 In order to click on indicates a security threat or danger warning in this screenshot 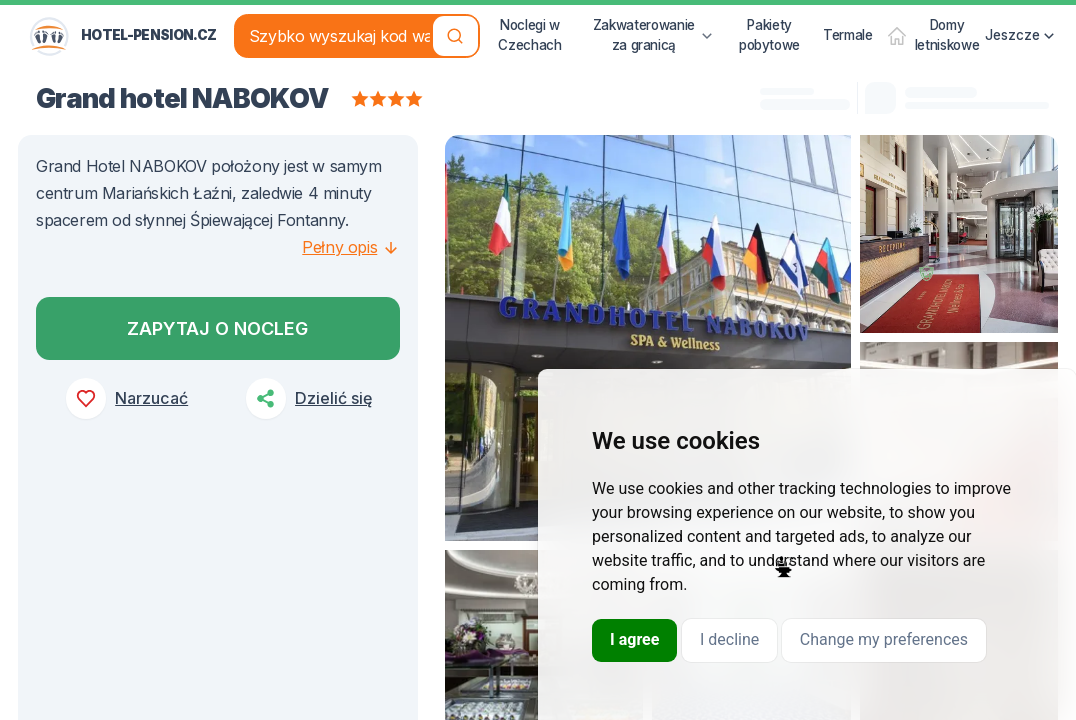, I will do `click(926, 273)`.